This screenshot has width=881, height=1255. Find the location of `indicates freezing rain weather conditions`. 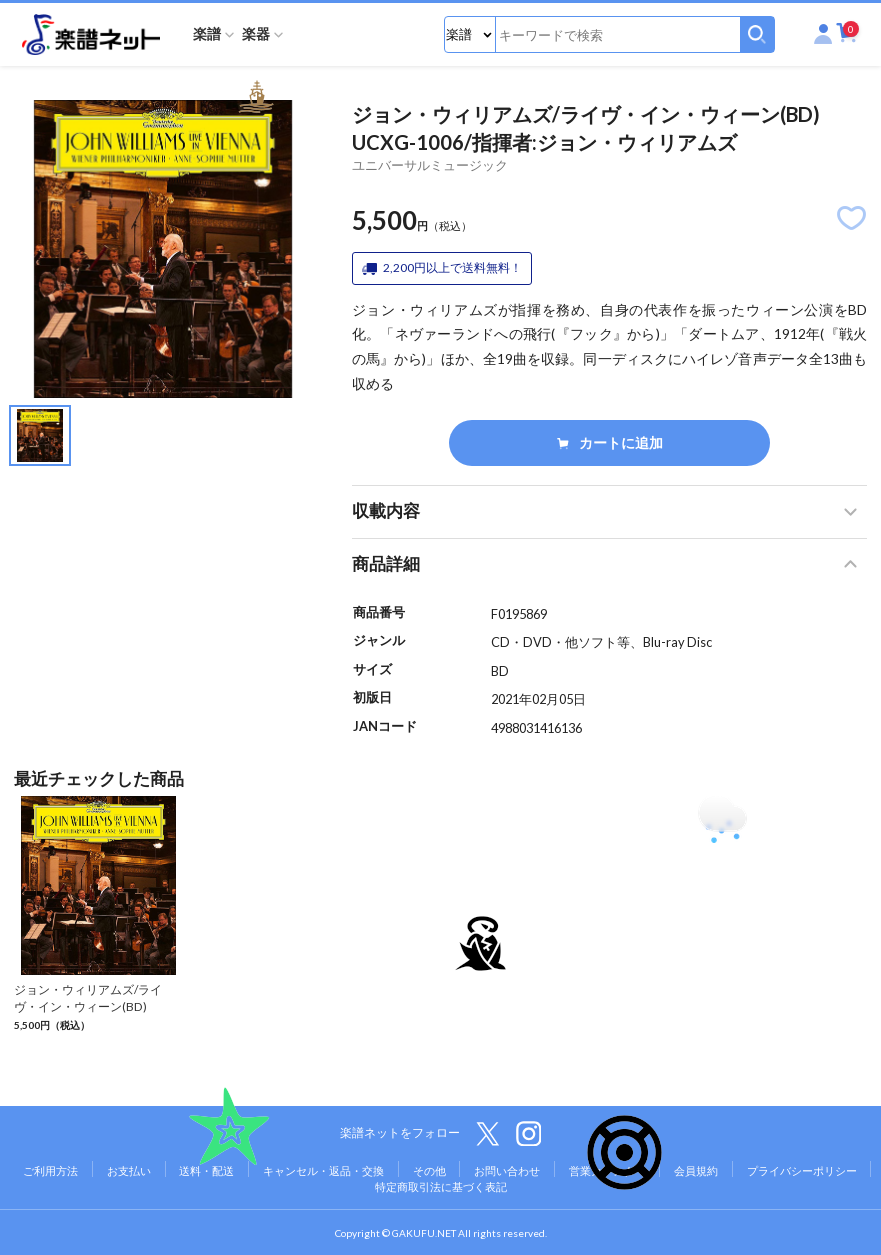

indicates freezing rain weather conditions is located at coordinates (722, 818).